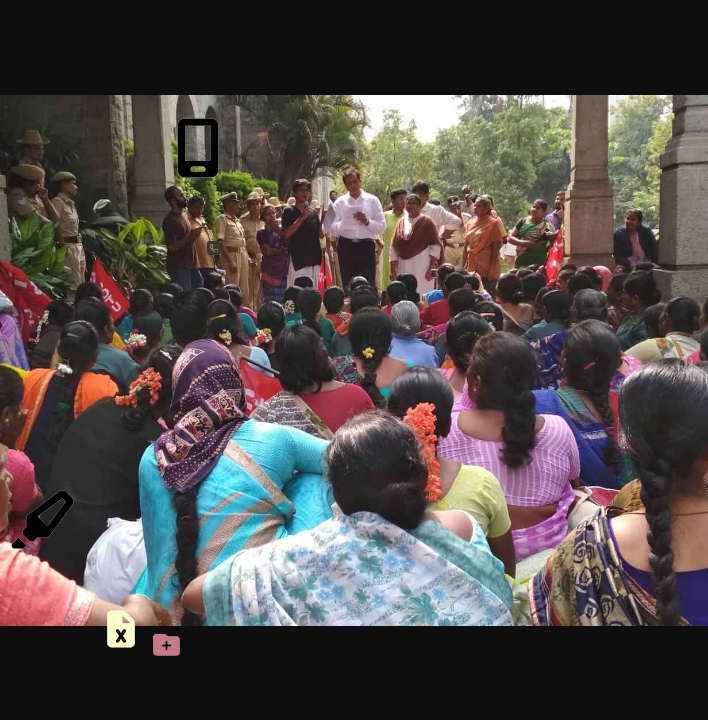 The width and height of the screenshot is (708, 720). What do you see at coordinates (121, 629) in the screenshot?
I see `open or view an excel spreadsheet` at bounding box center [121, 629].